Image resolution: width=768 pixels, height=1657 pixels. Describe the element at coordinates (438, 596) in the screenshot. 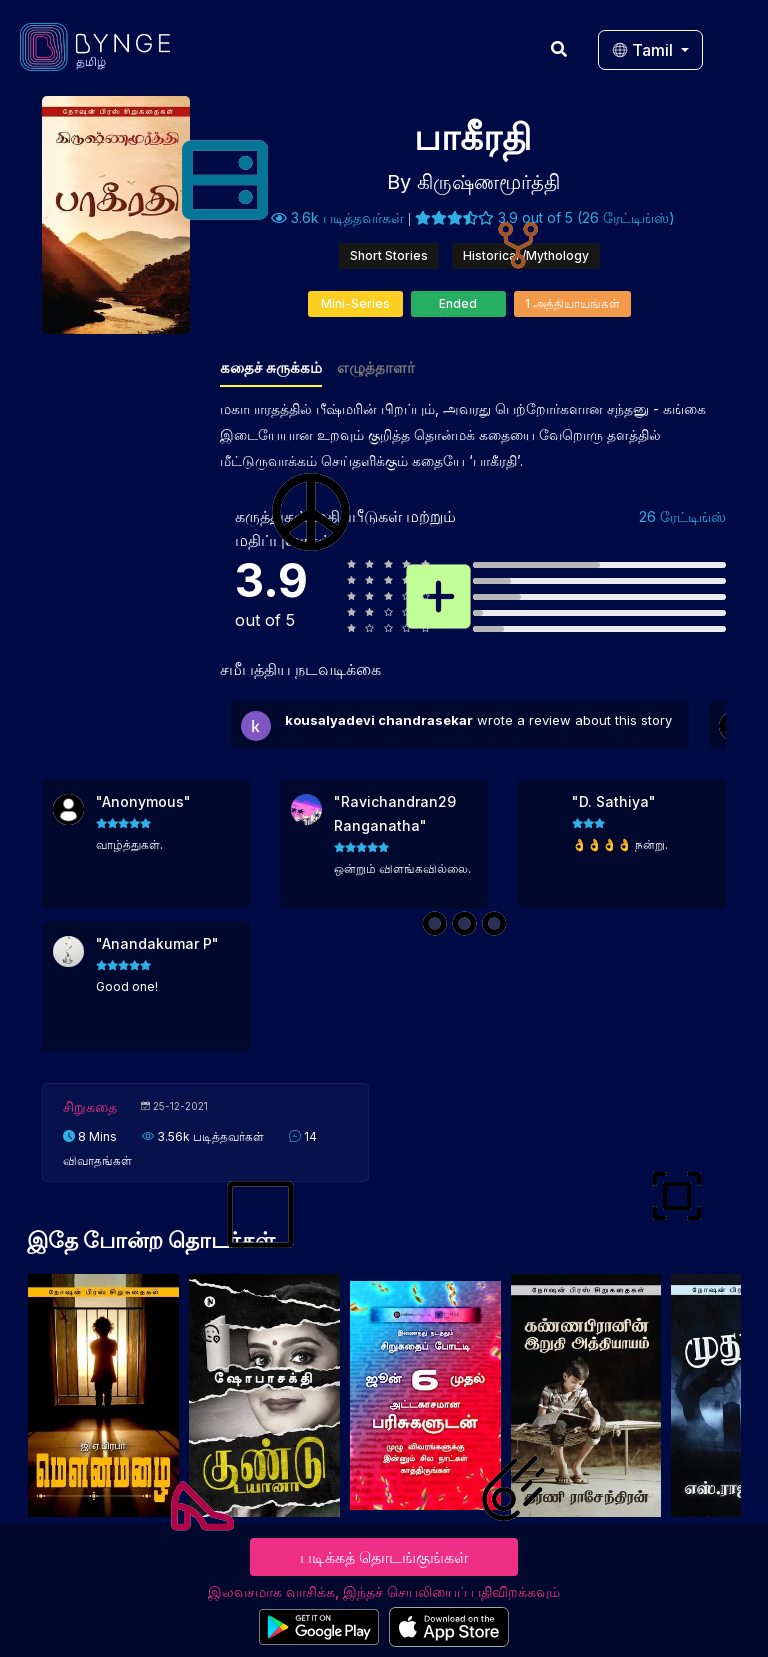

I see `add a new item` at that location.